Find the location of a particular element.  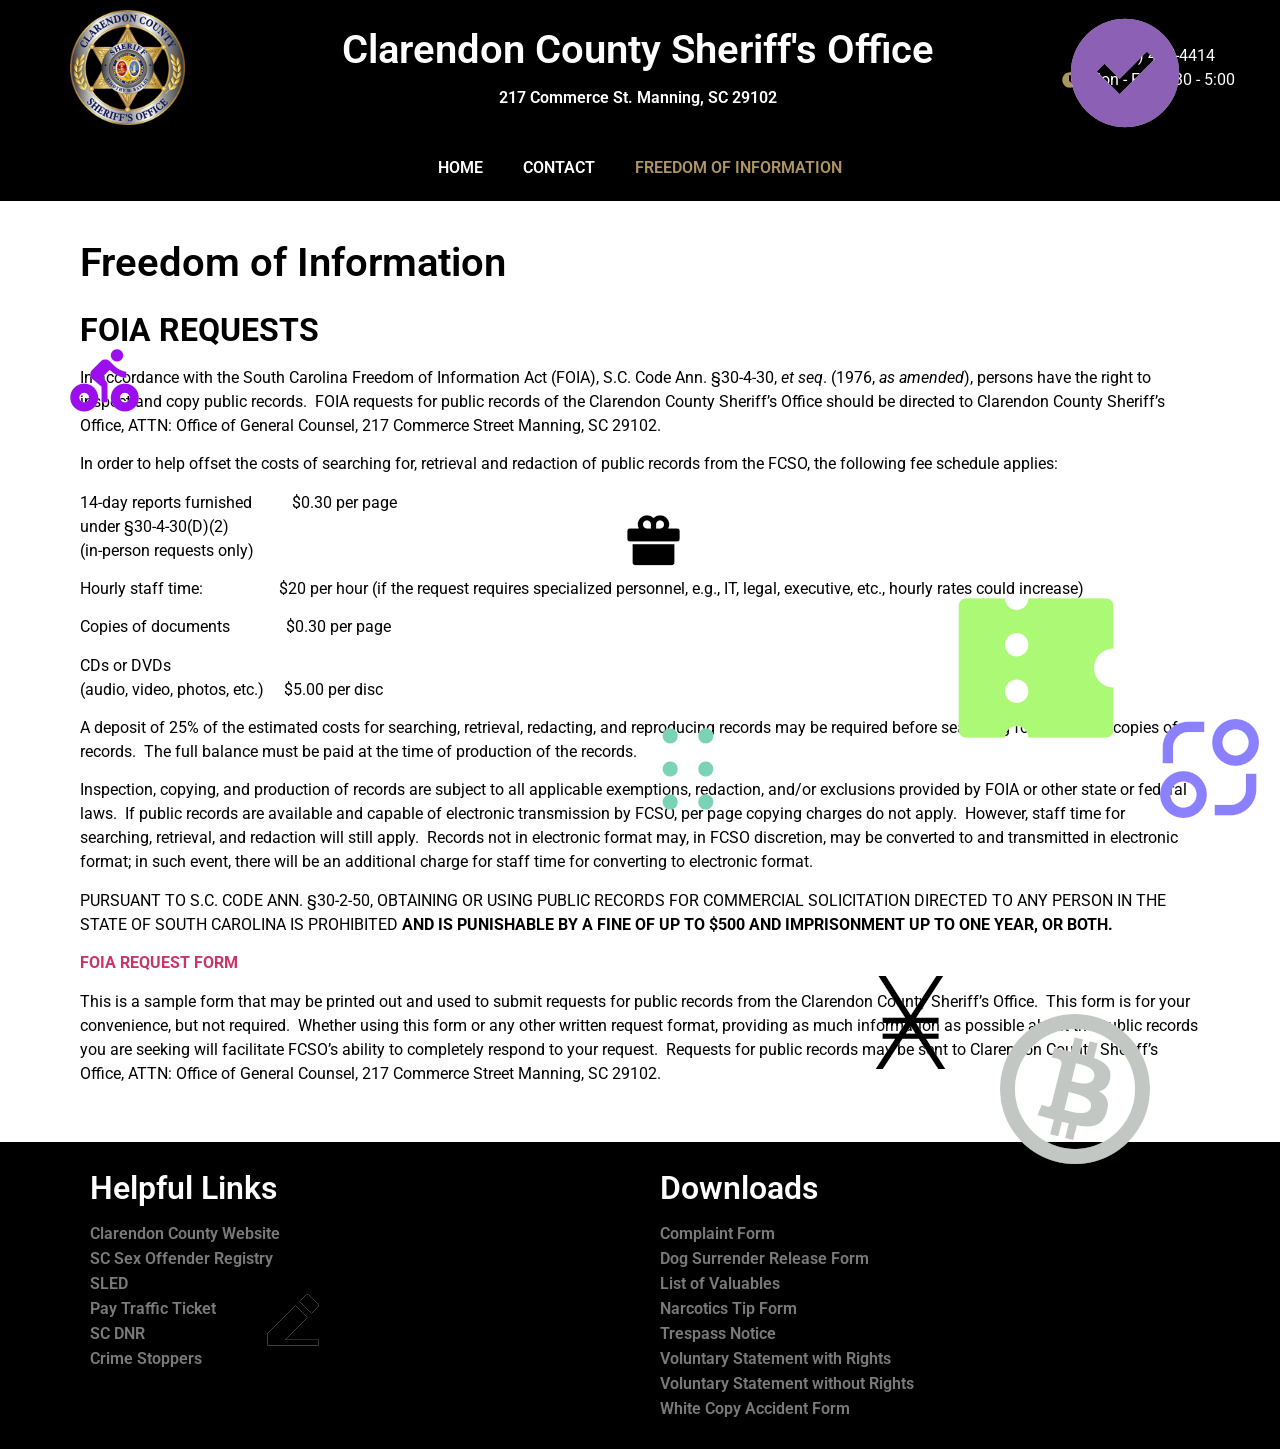

view available coupons or discounts is located at coordinates (1036, 668).